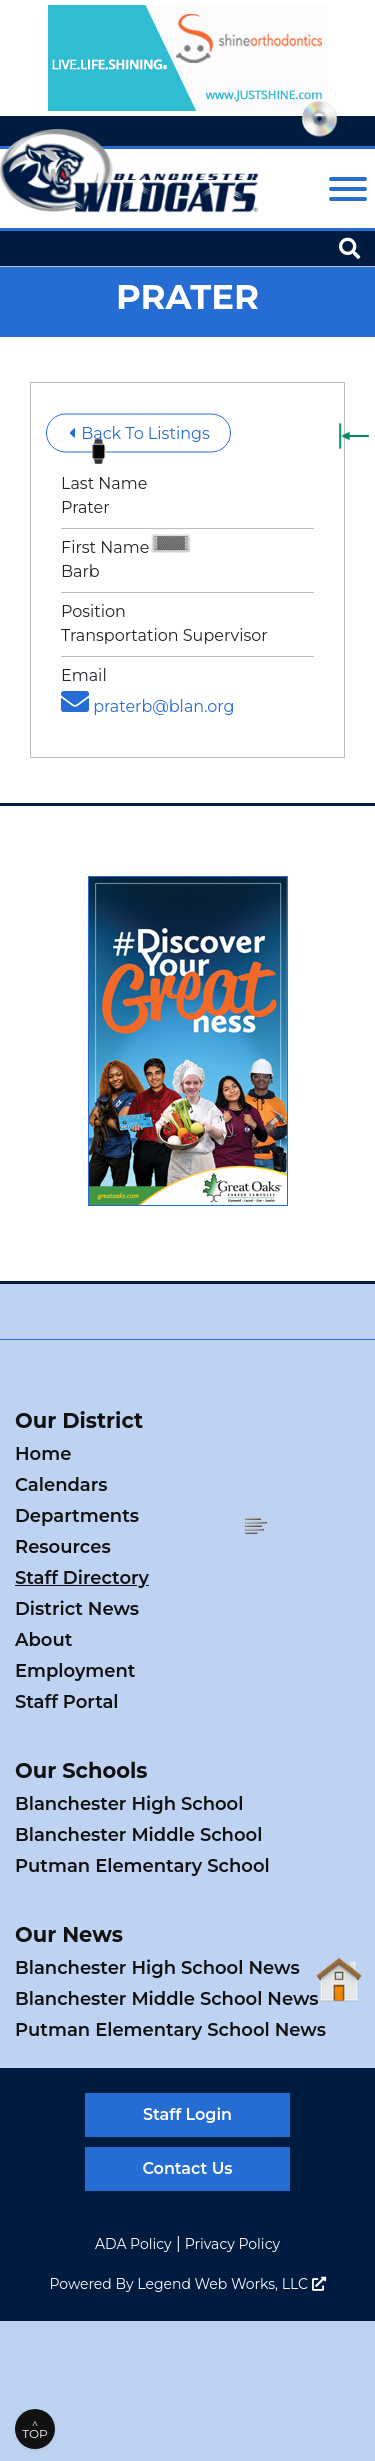 This screenshot has width=375, height=2461. I want to click on indicates a mac pro rackmount server in system preferences, so click(171, 543).